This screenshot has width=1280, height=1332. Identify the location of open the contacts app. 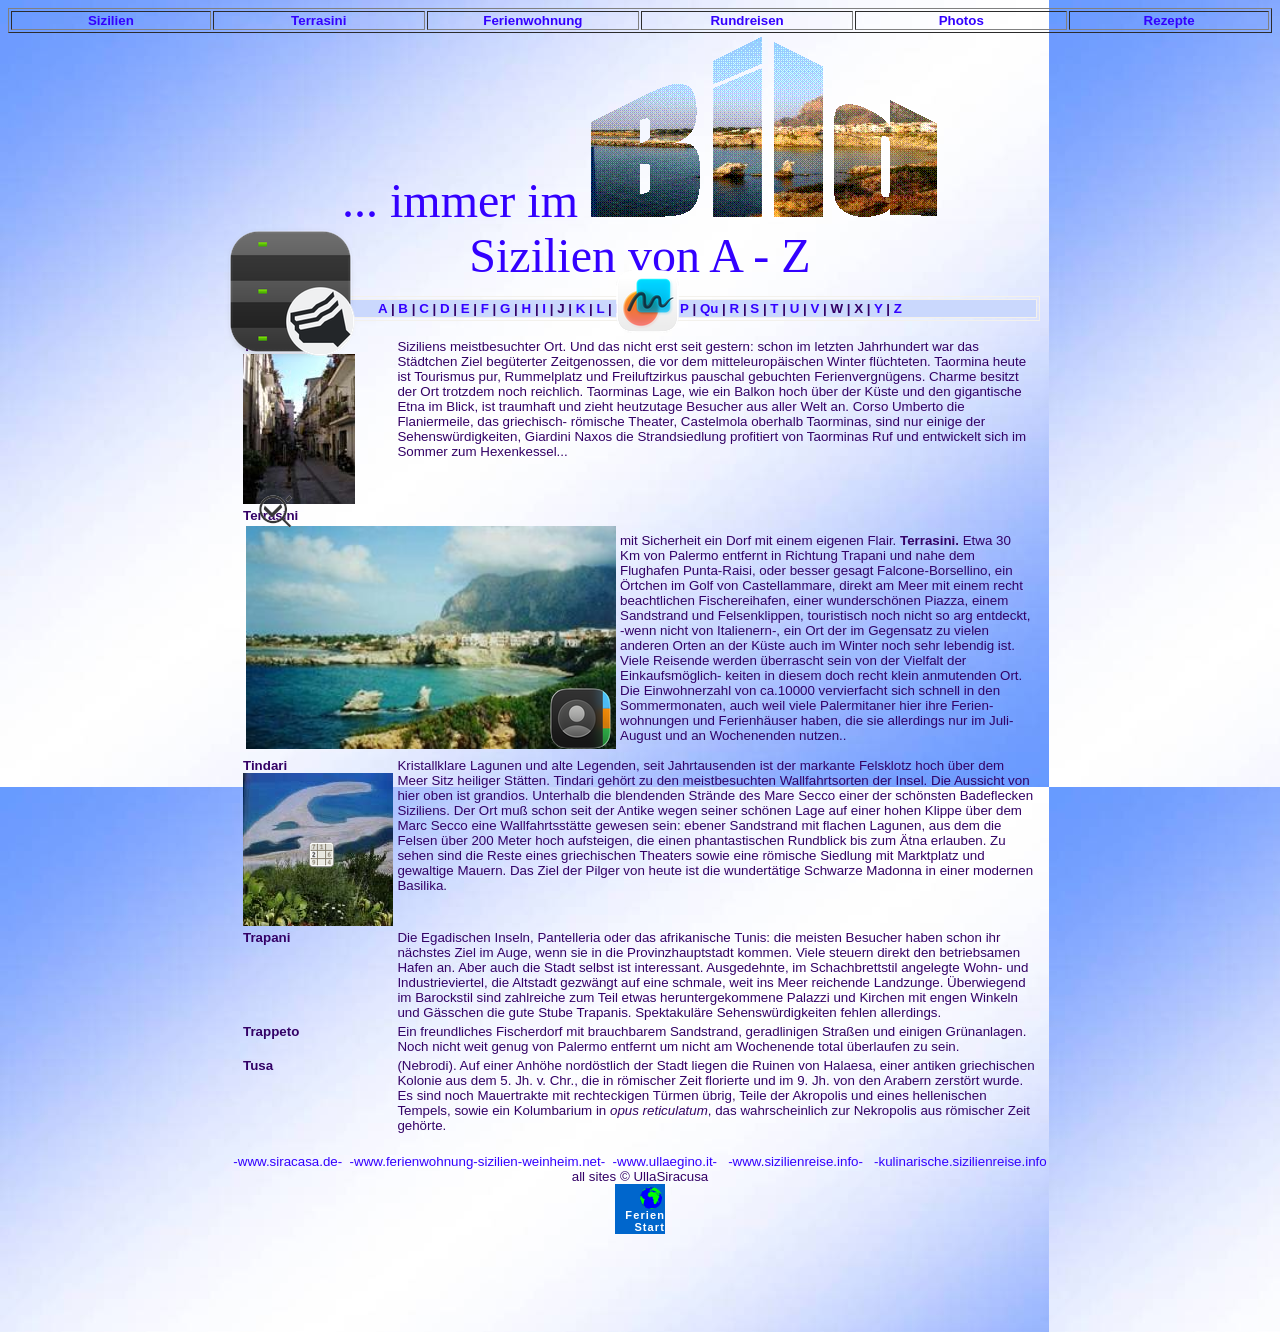
(580, 718).